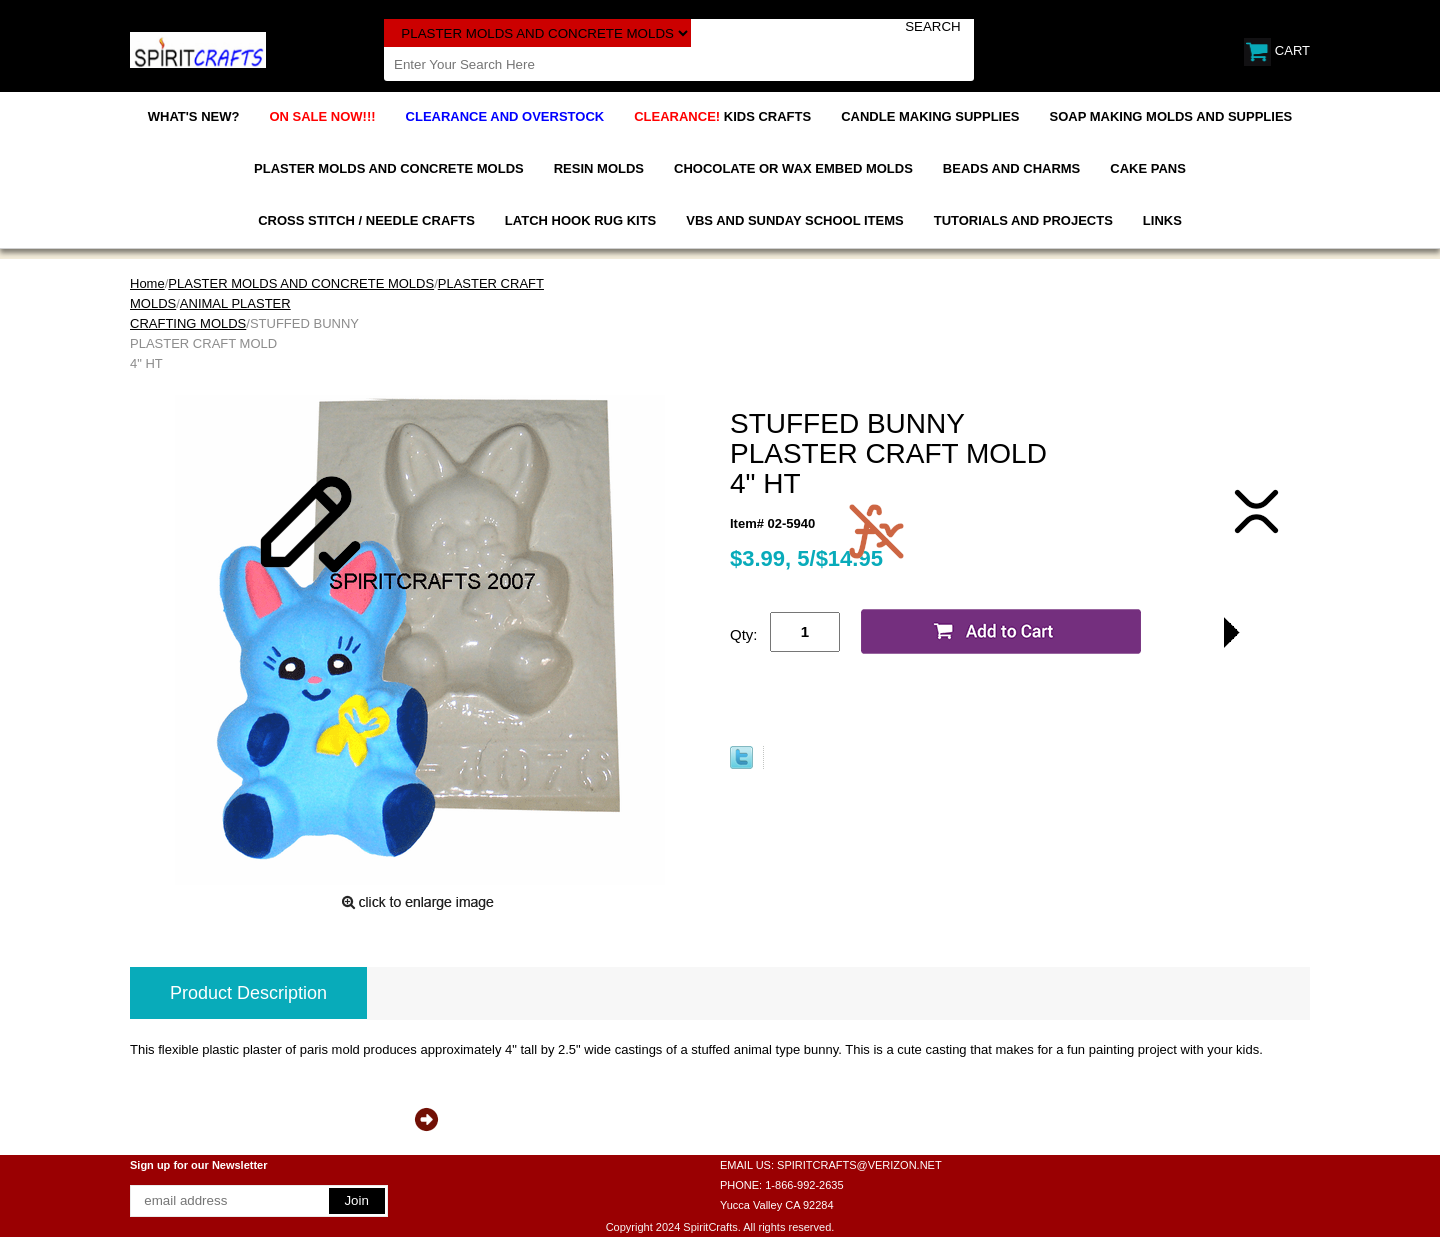 The width and height of the screenshot is (1440, 1237). What do you see at coordinates (1230, 632) in the screenshot?
I see `navigate to the next item or screen` at bounding box center [1230, 632].